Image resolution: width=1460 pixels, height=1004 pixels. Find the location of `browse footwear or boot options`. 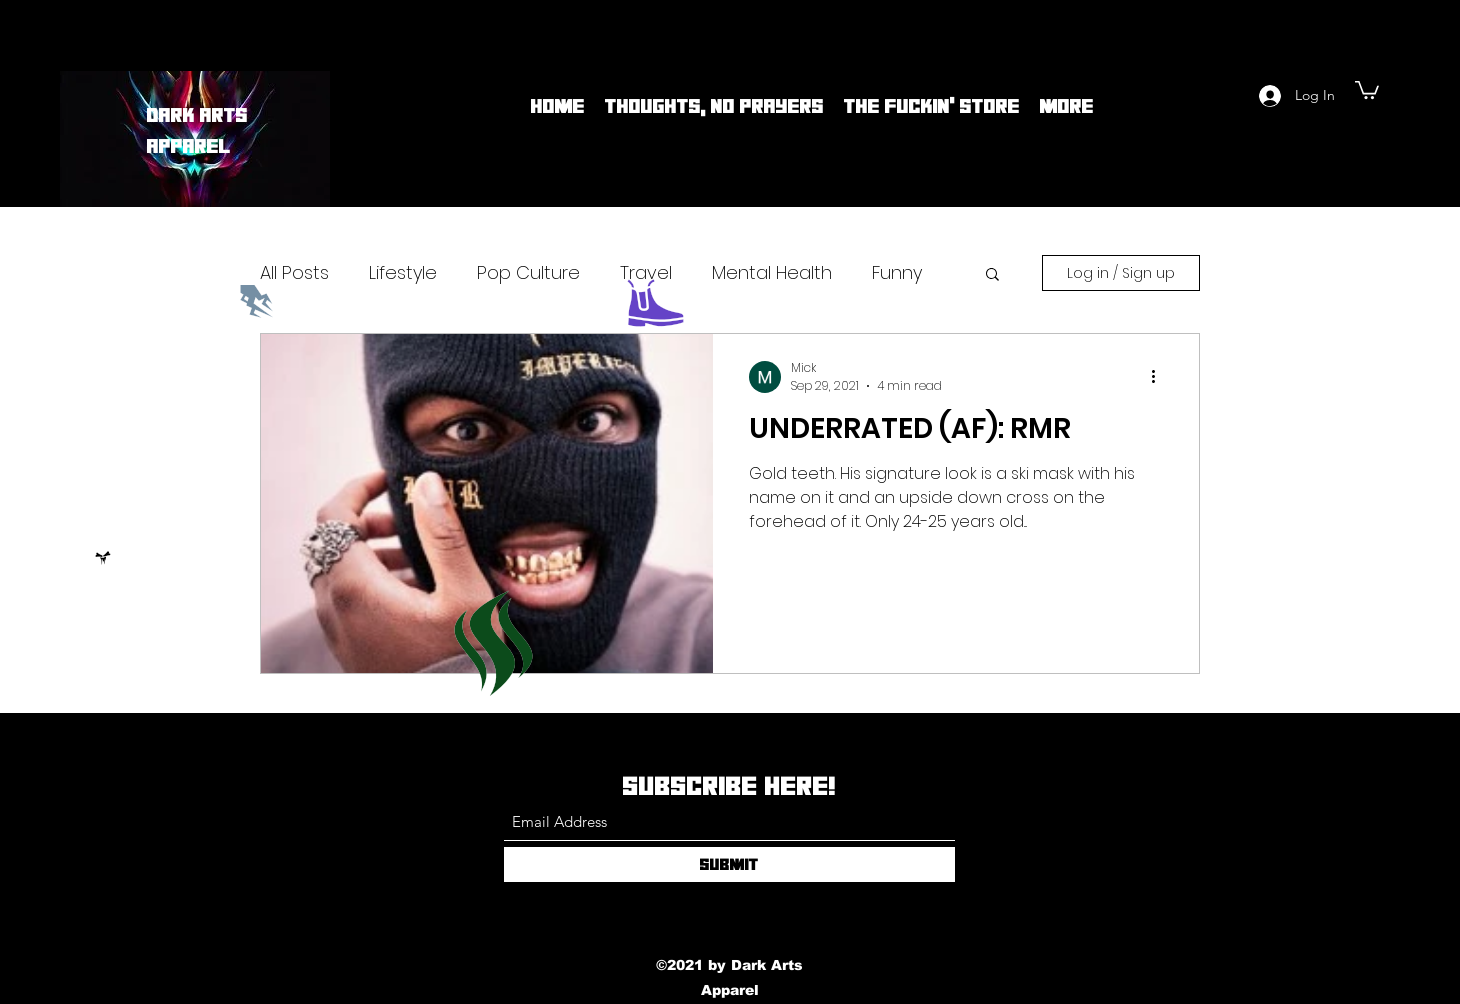

browse footwear or boot options is located at coordinates (655, 300).